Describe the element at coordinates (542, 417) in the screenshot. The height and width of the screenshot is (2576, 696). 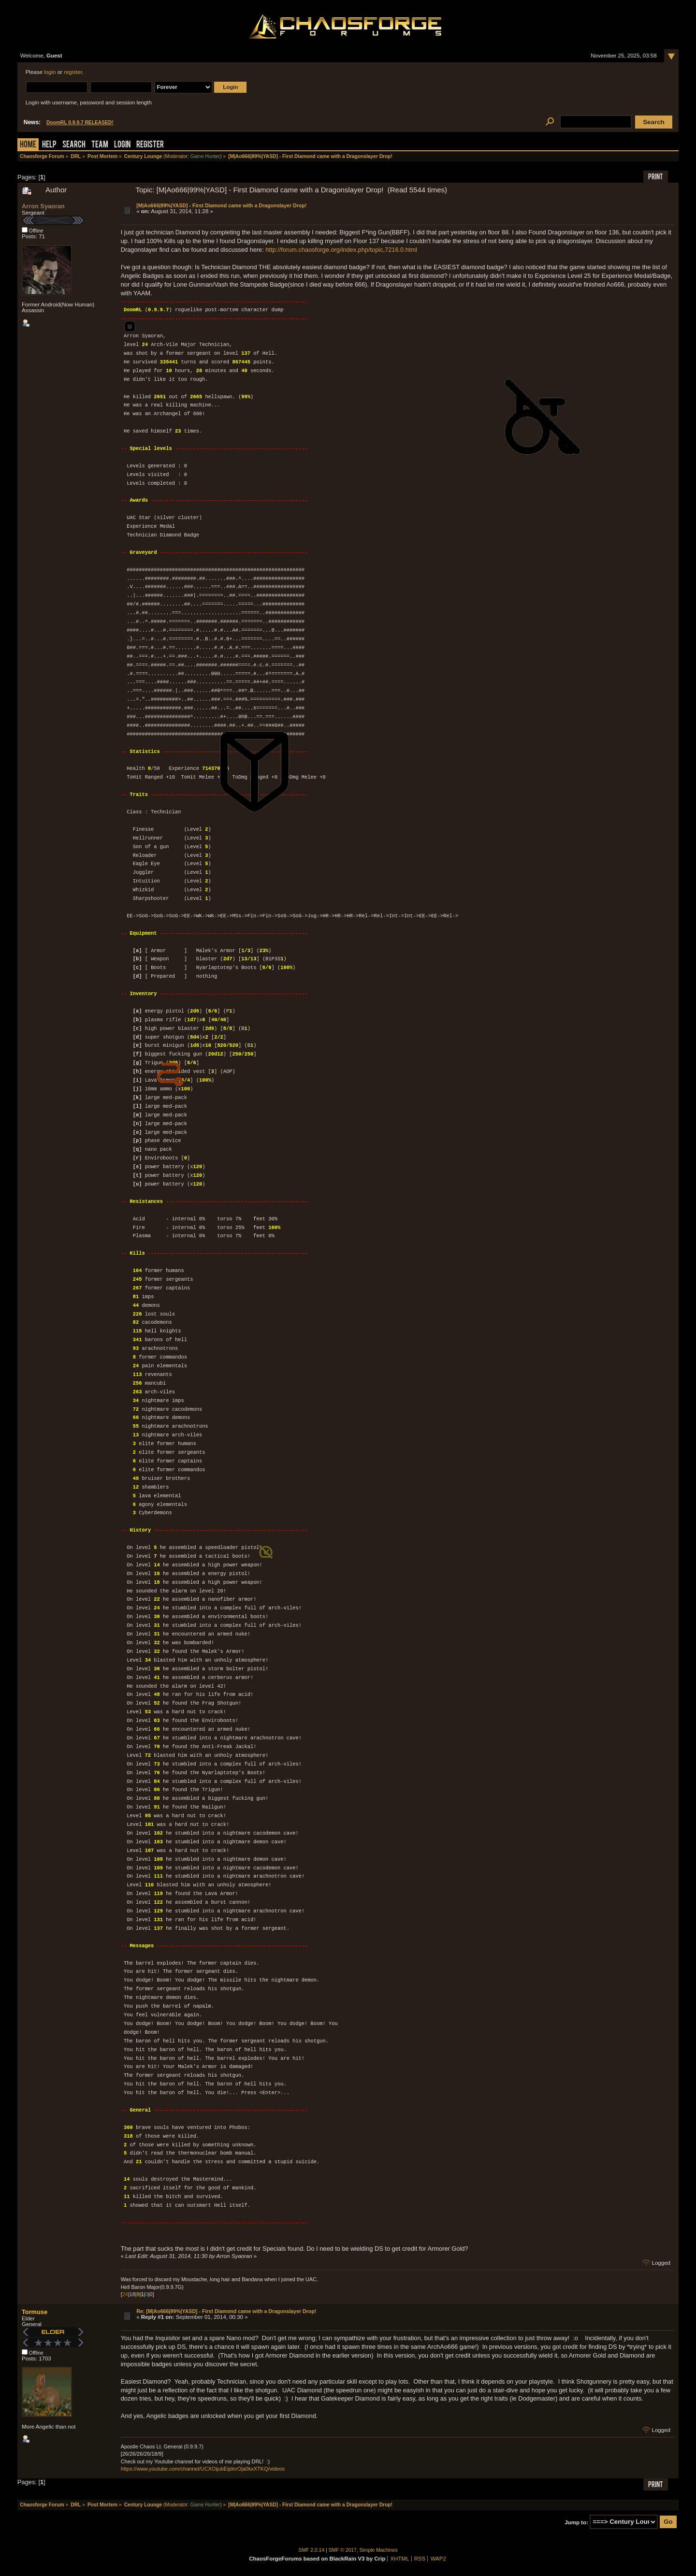
I see `indicates wheelchair accessibility is unavailable` at that location.